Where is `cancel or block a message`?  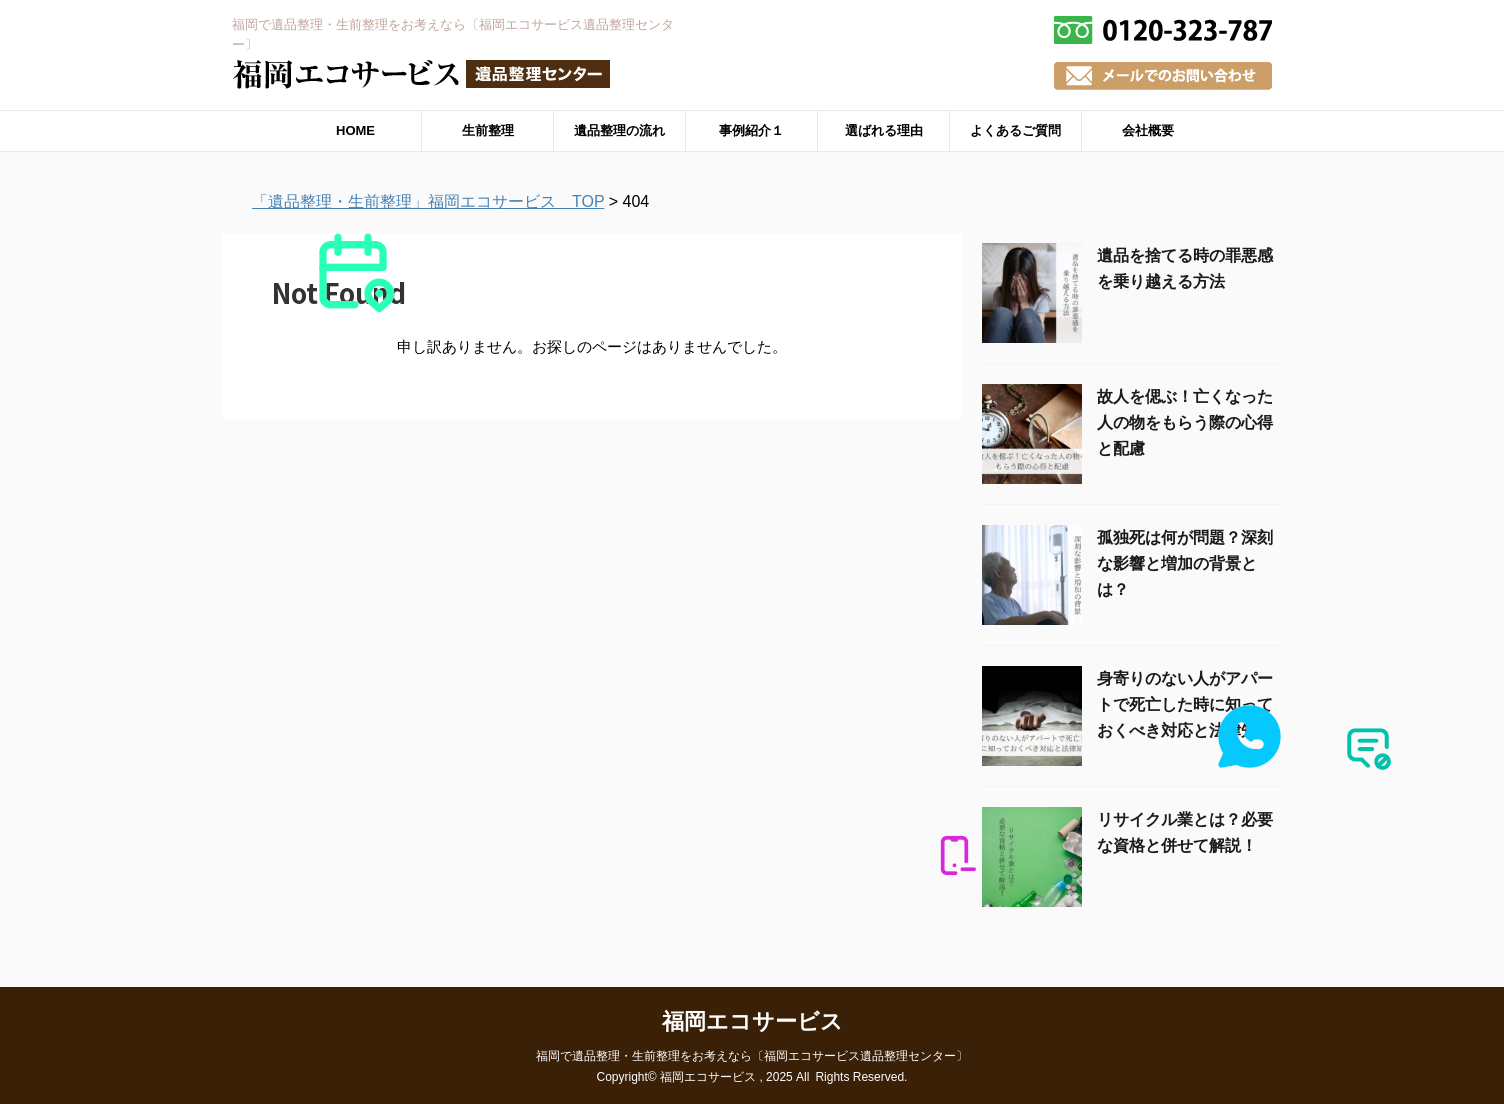 cancel or block a message is located at coordinates (1368, 747).